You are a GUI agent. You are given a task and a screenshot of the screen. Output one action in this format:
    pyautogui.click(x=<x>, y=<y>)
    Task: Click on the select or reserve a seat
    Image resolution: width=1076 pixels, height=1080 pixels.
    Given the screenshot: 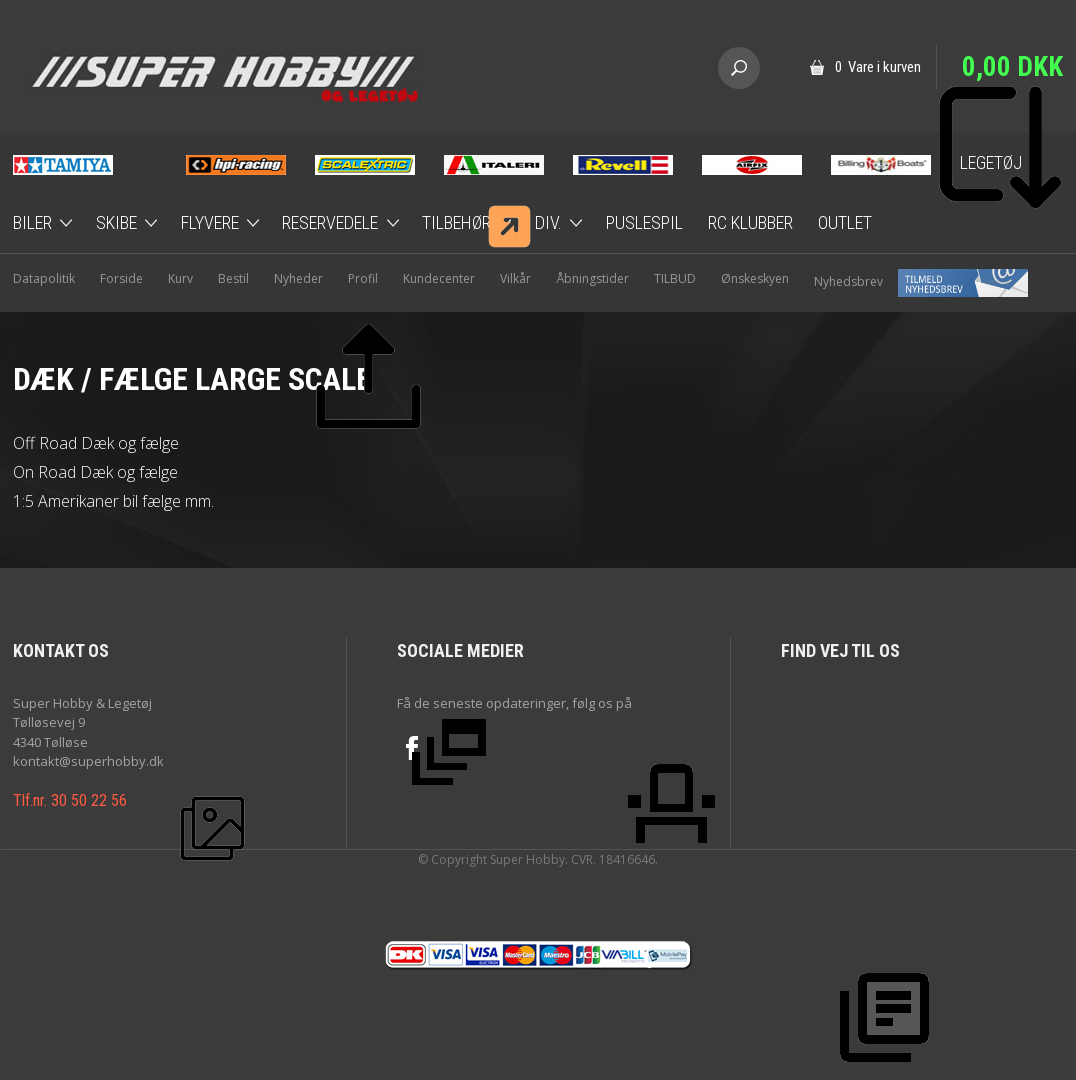 What is the action you would take?
    pyautogui.click(x=671, y=803)
    